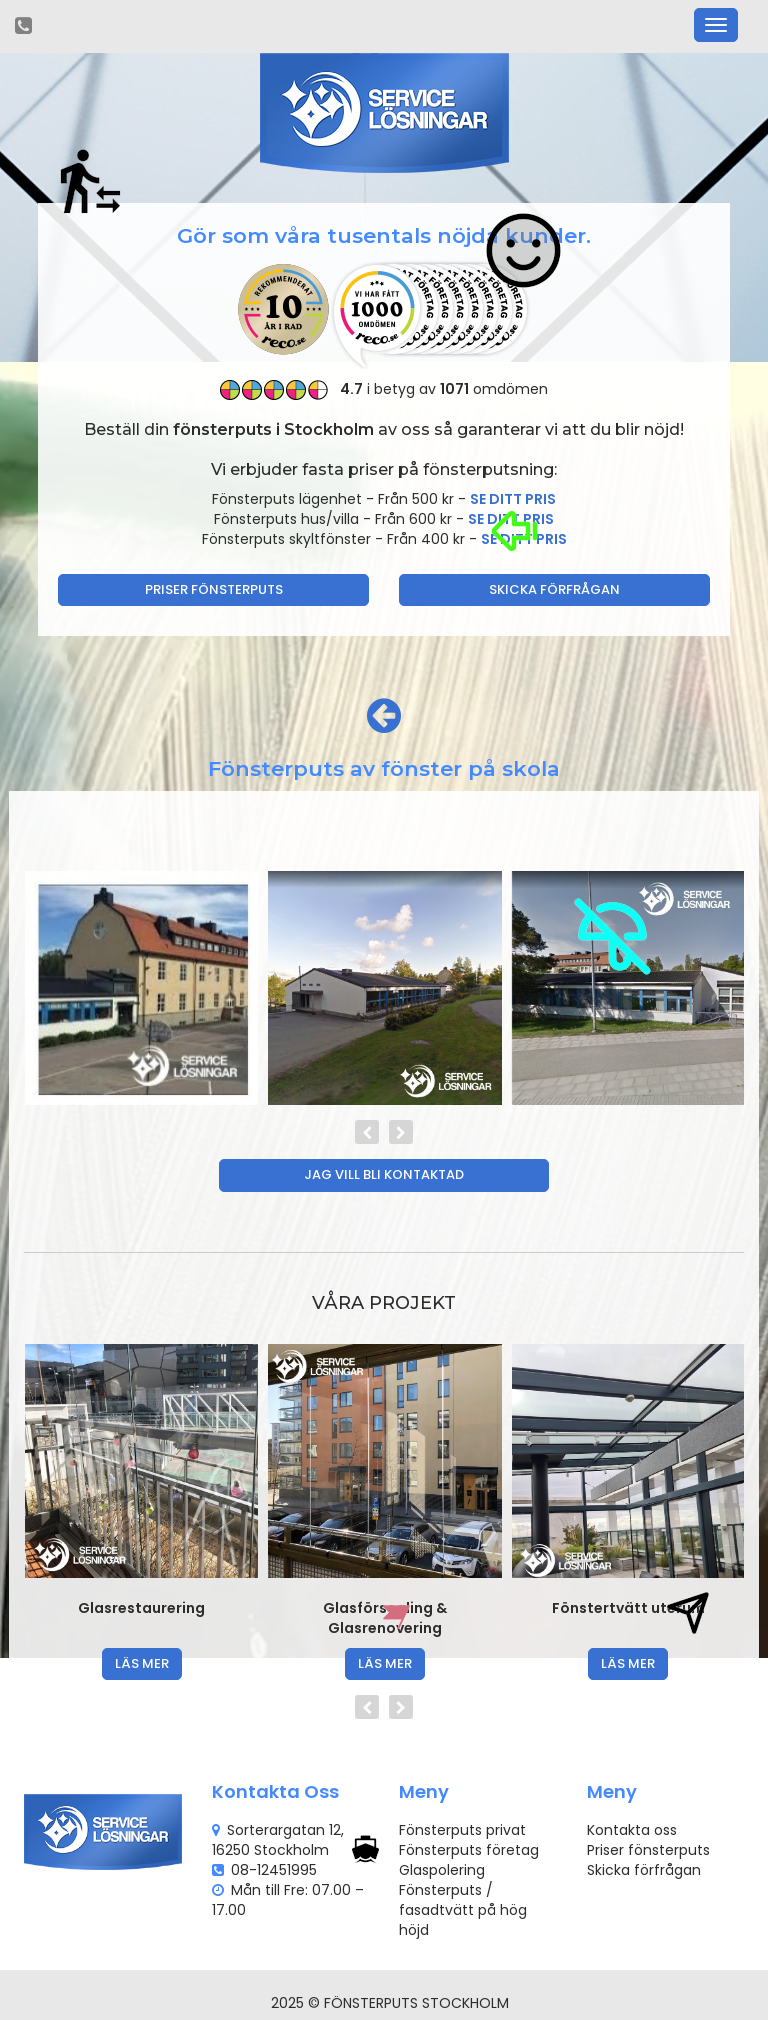  What do you see at coordinates (395, 1615) in the screenshot?
I see `flag or mark an item for follow-up` at bounding box center [395, 1615].